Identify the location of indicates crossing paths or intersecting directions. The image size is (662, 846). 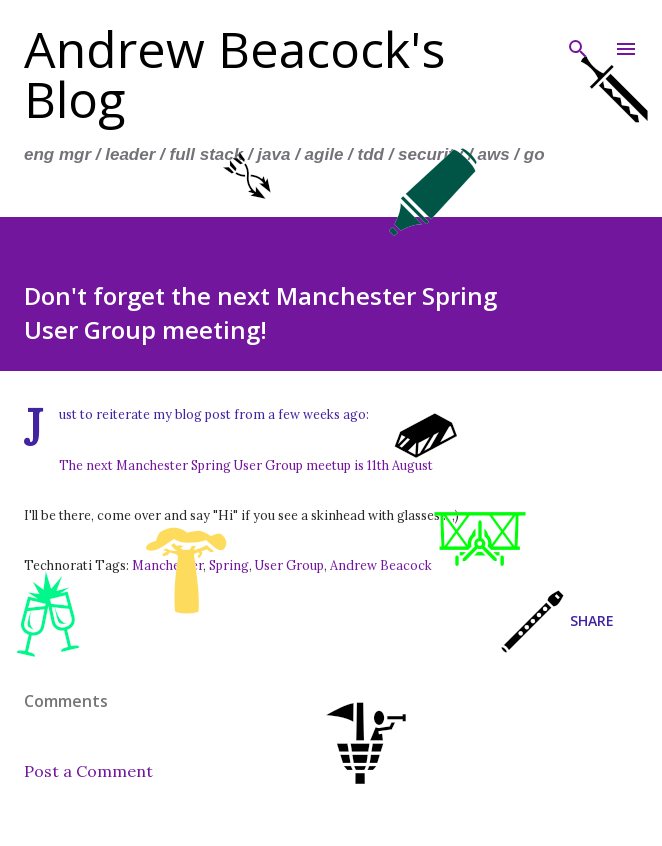
(246, 175).